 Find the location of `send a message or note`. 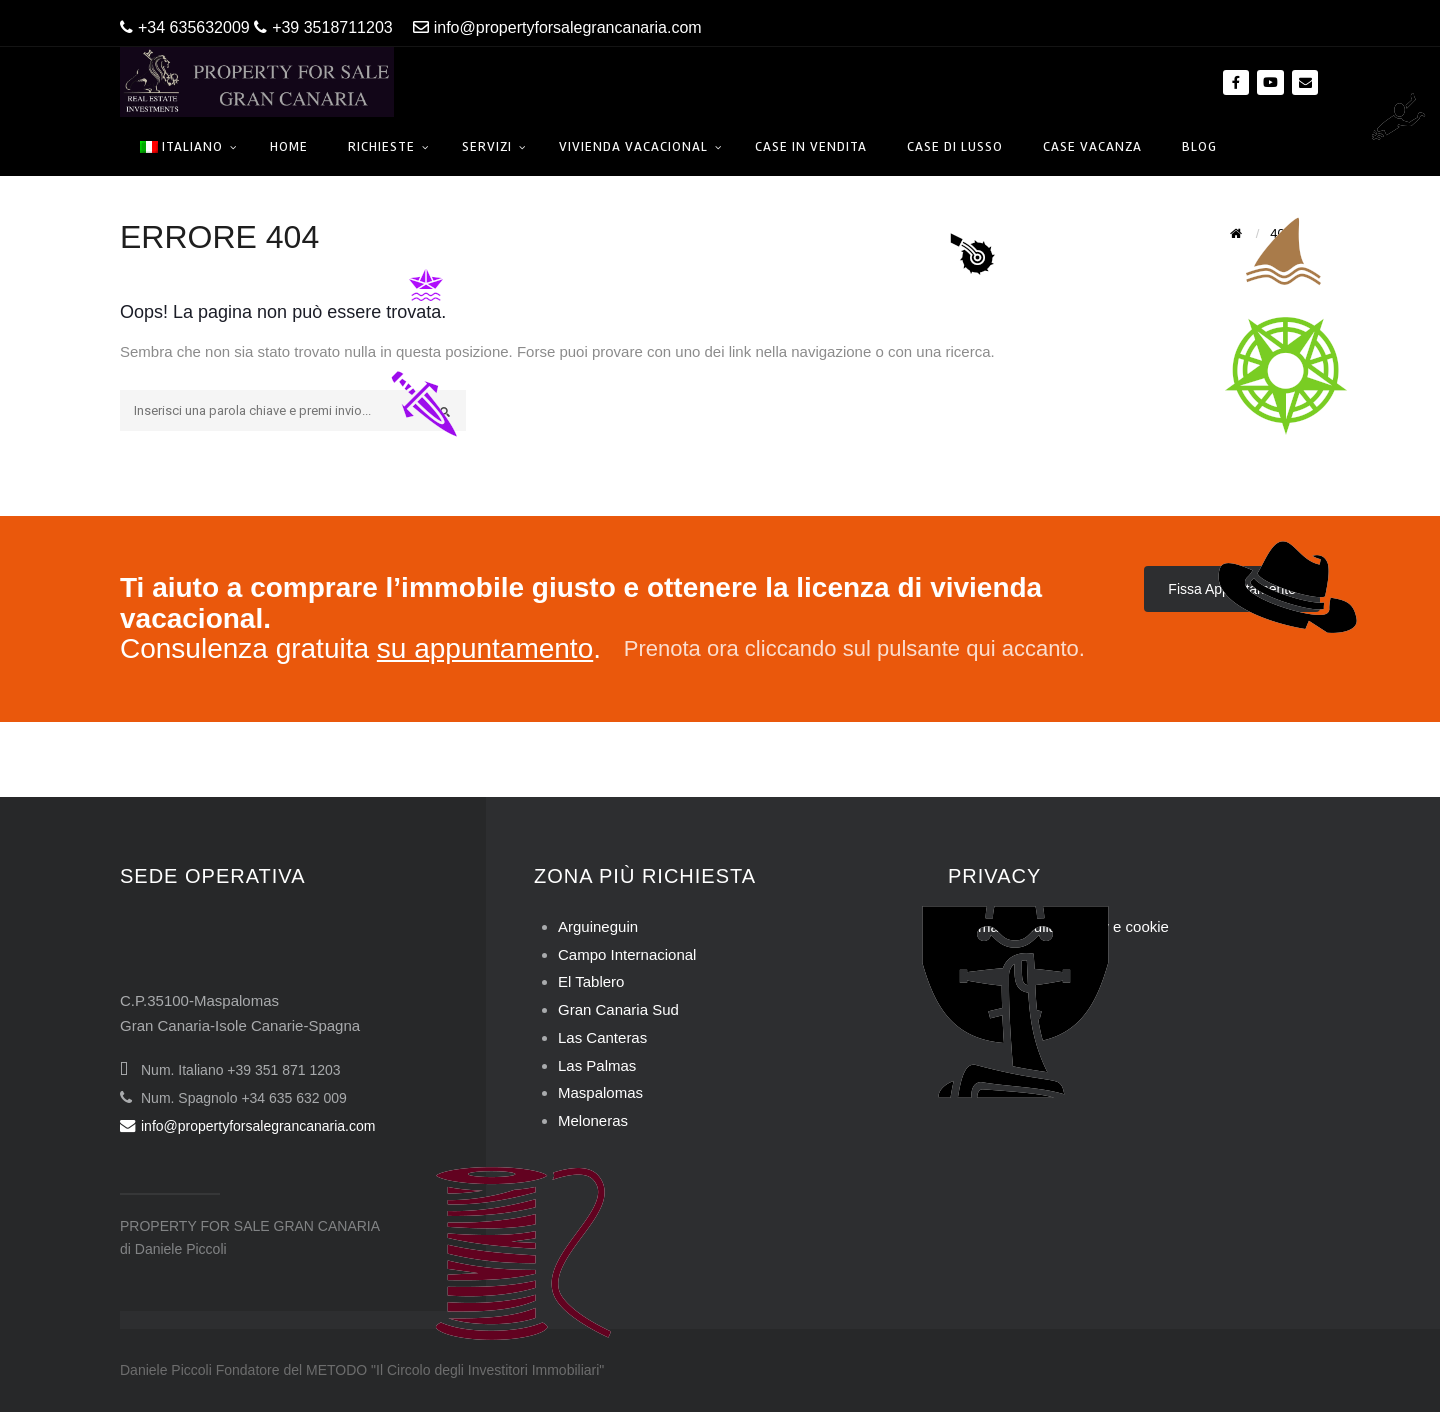

send a message or note is located at coordinates (426, 285).